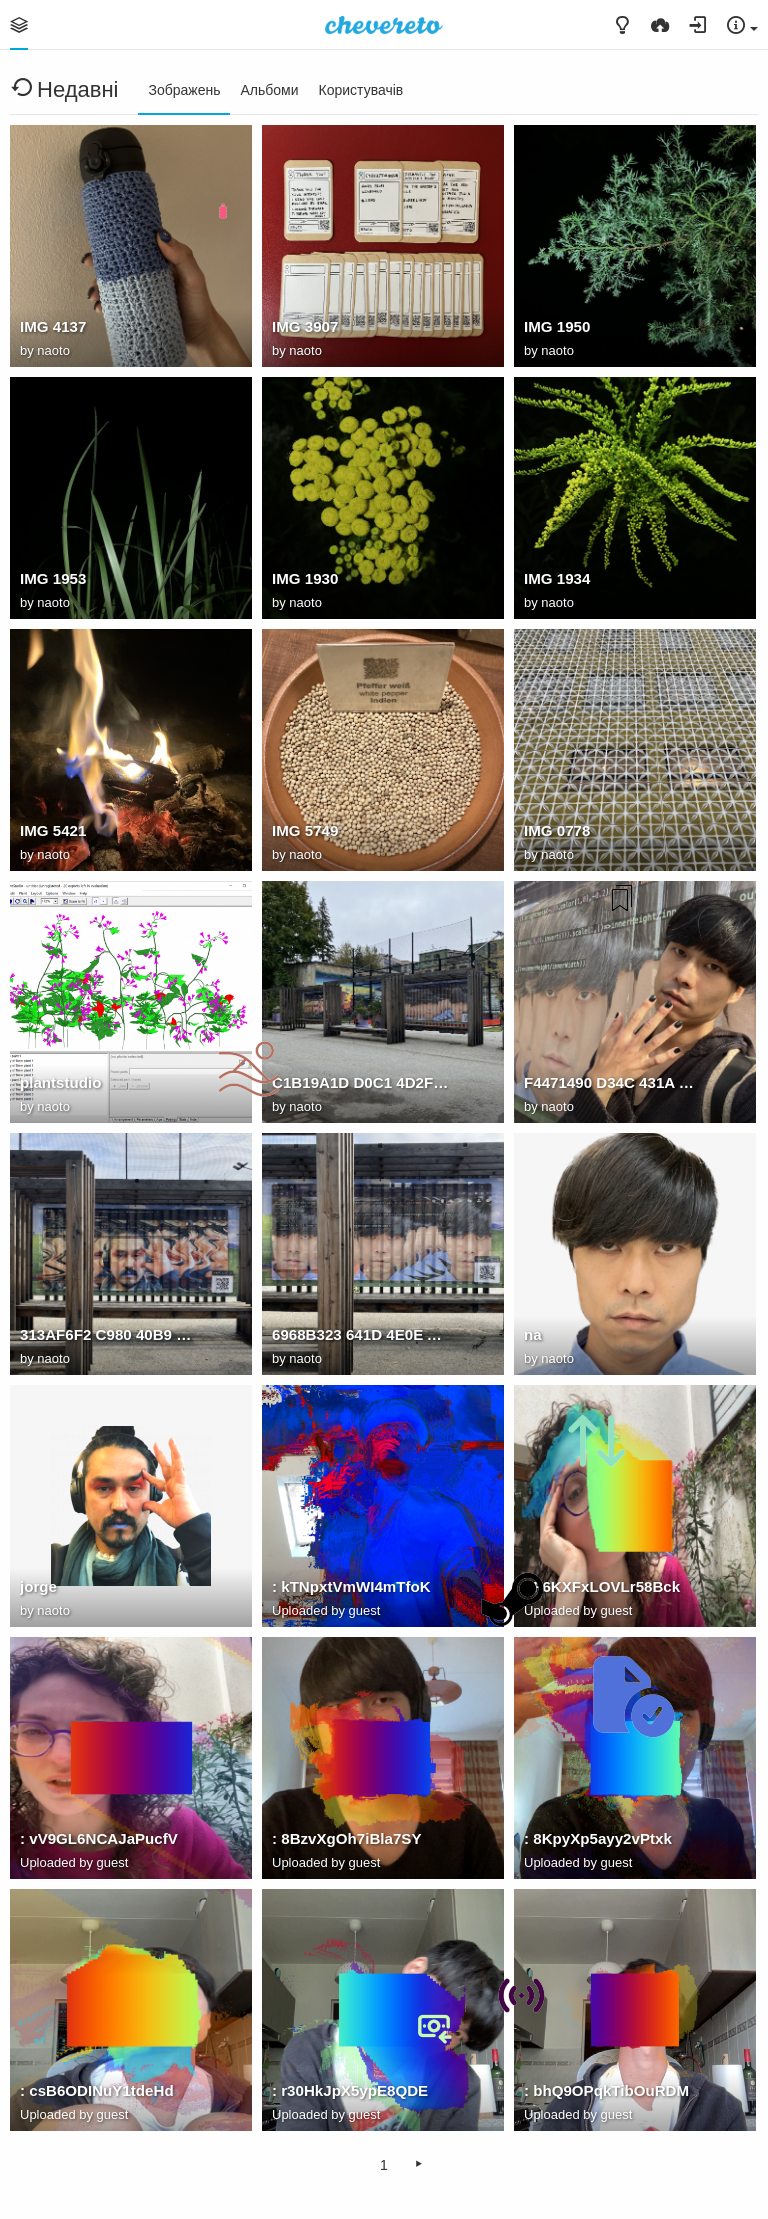 Image resolution: width=768 pixels, height=2219 pixels. Describe the element at coordinates (223, 211) in the screenshot. I see `track your water intake` at that location.